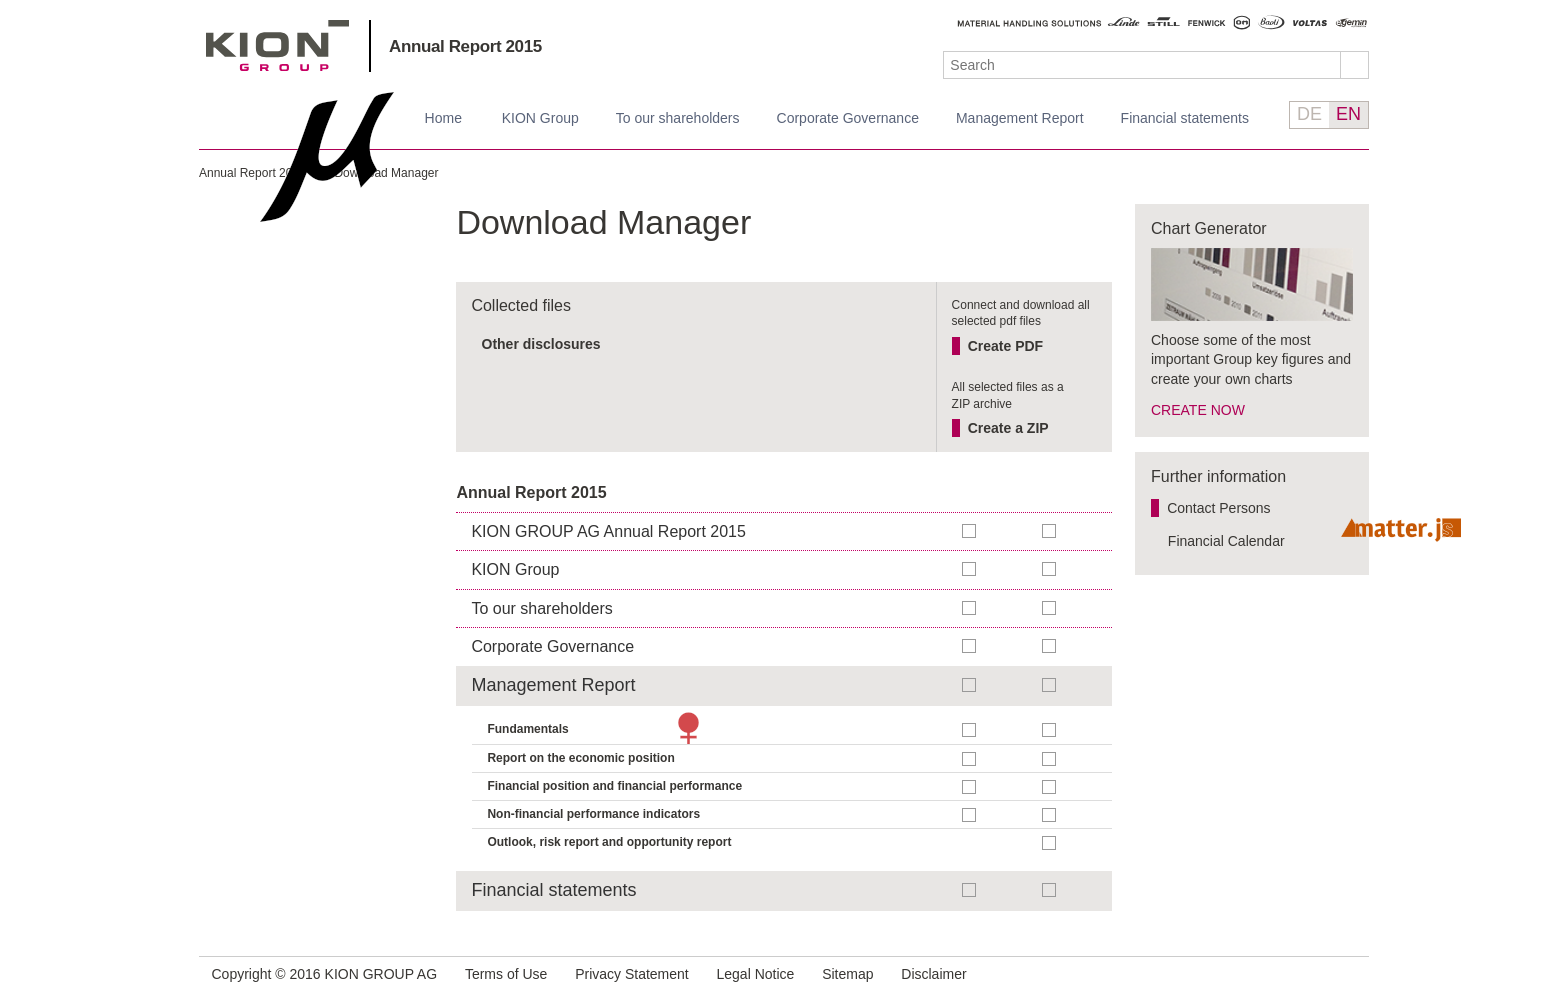  What do you see at coordinates (327, 157) in the screenshot?
I see `open MicroStation application` at bounding box center [327, 157].